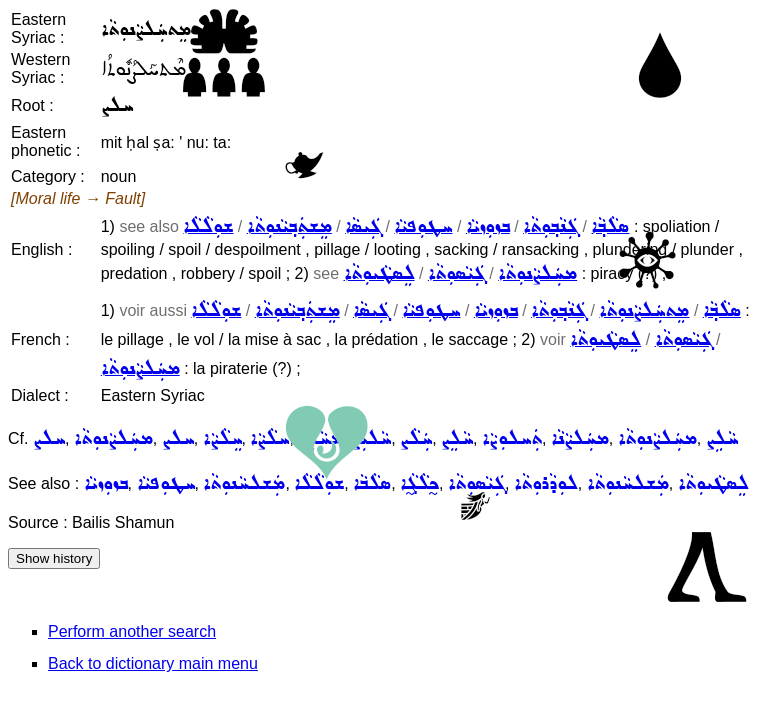 Image resolution: width=768 pixels, height=720 pixels. What do you see at coordinates (224, 53) in the screenshot?
I see `access collaborative brainstorming features` at bounding box center [224, 53].